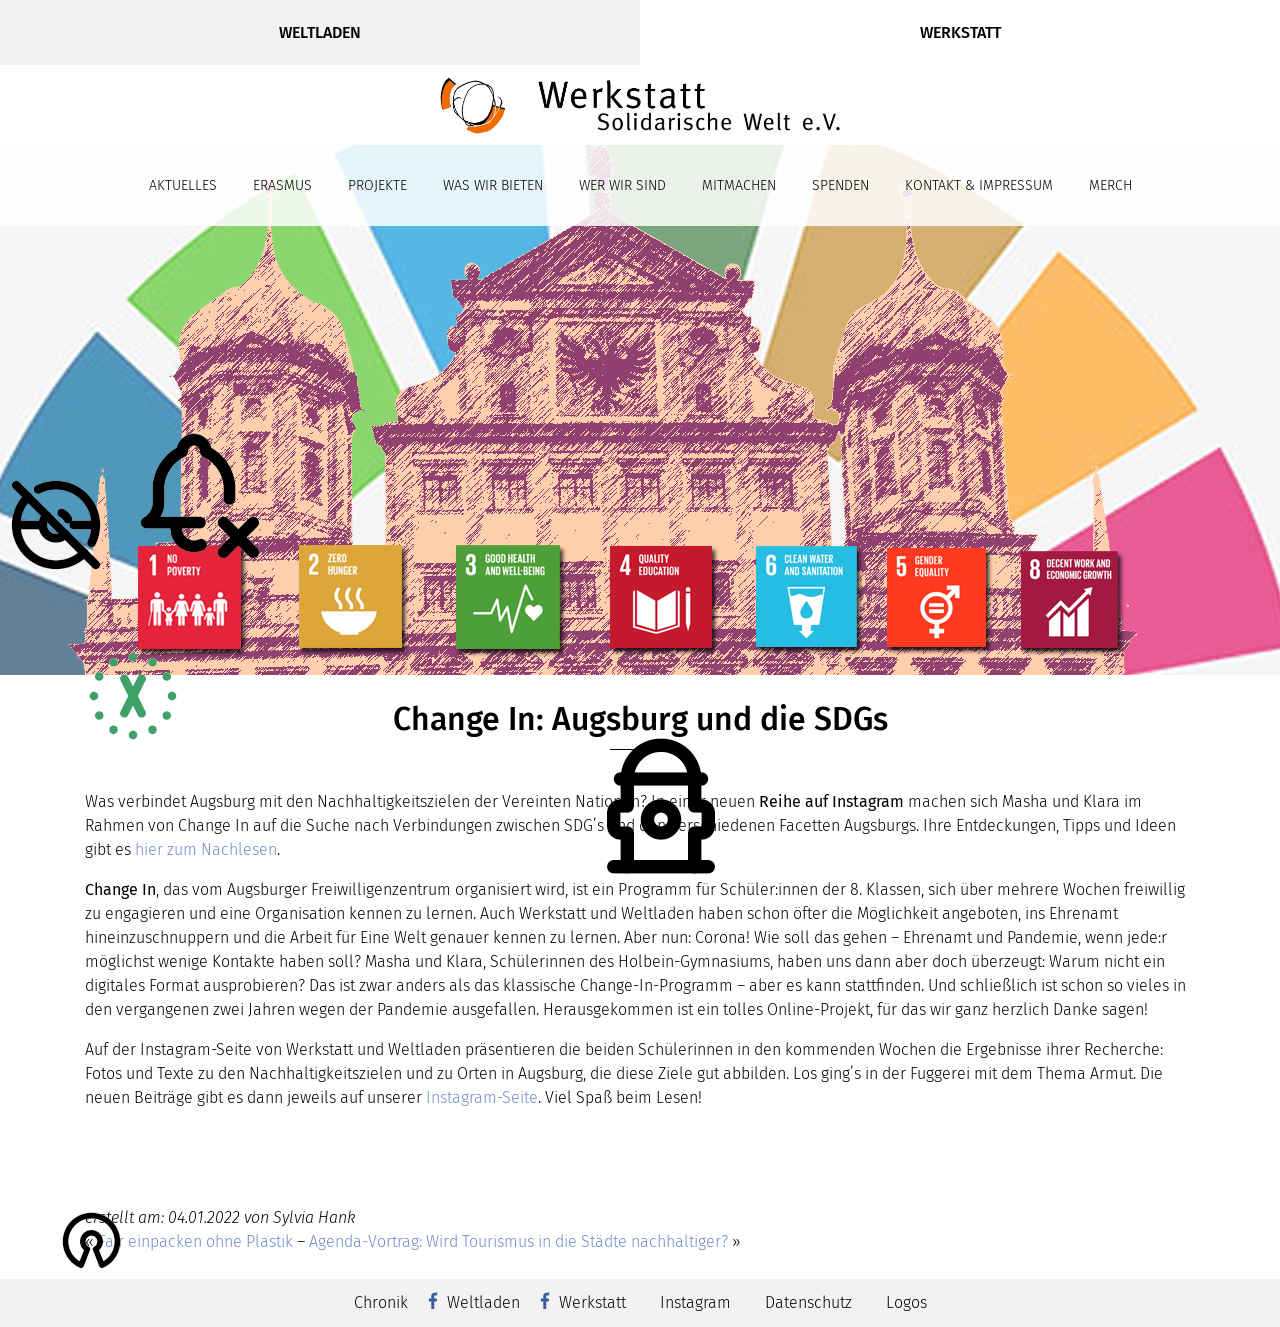 The height and width of the screenshot is (1327, 1280). Describe the element at coordinates (661, 806) in the screenshot. I see `indicates fire safety equipment location` at that location.